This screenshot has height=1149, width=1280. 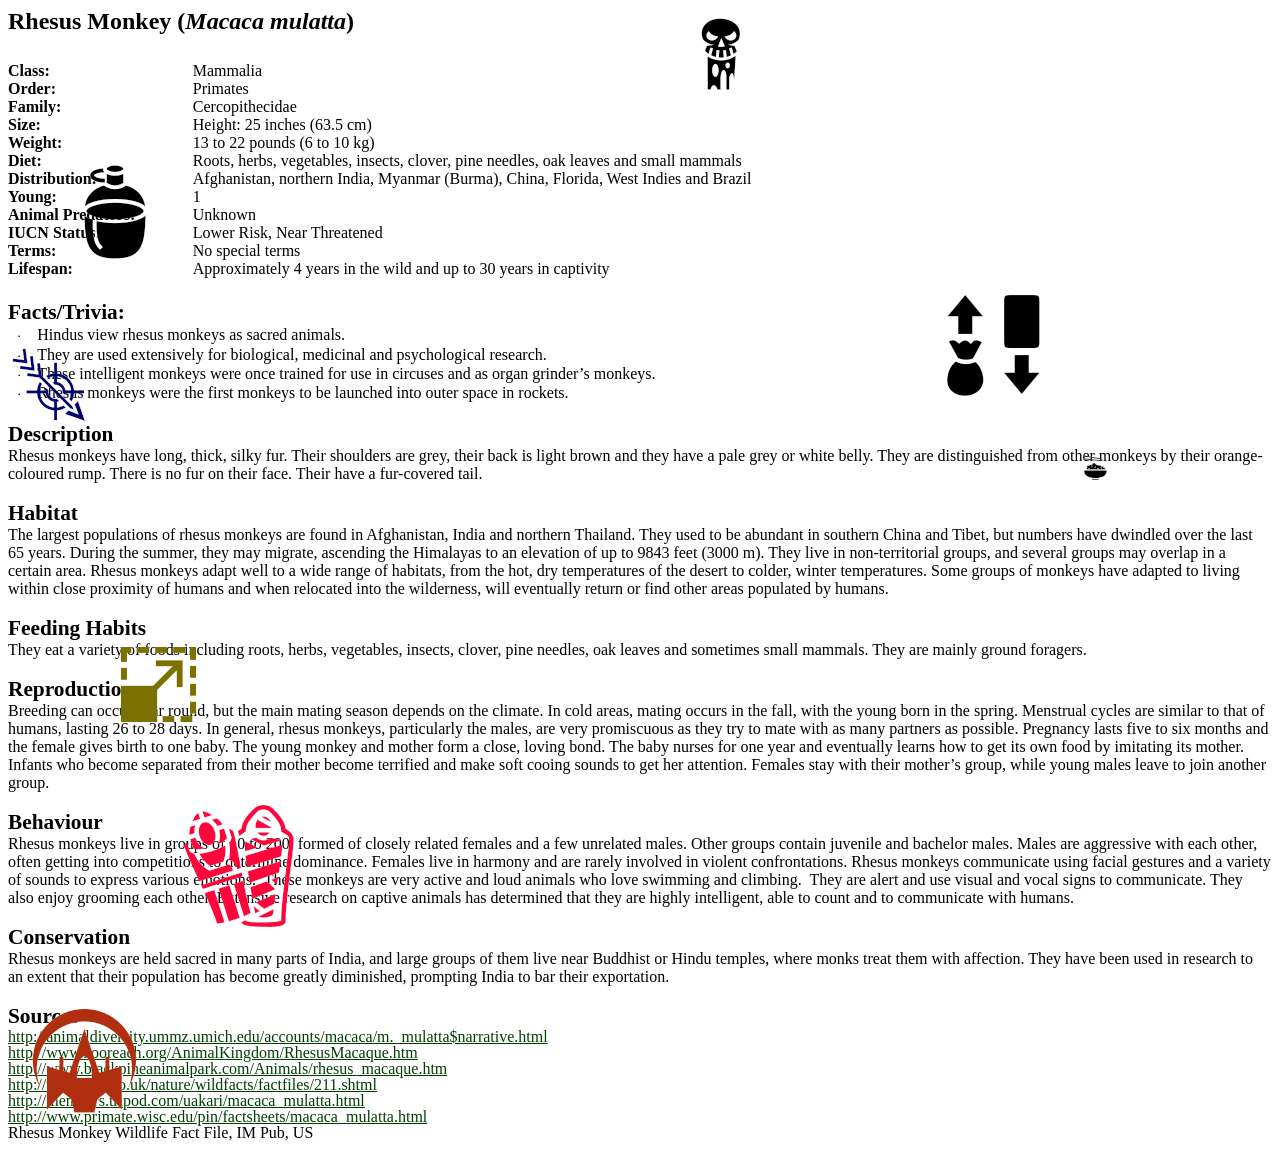 What do you see at coordinates (84, 1060) in the screenshot?
I see `activate forward shield or barrier` at bounding box center [84, 1060].